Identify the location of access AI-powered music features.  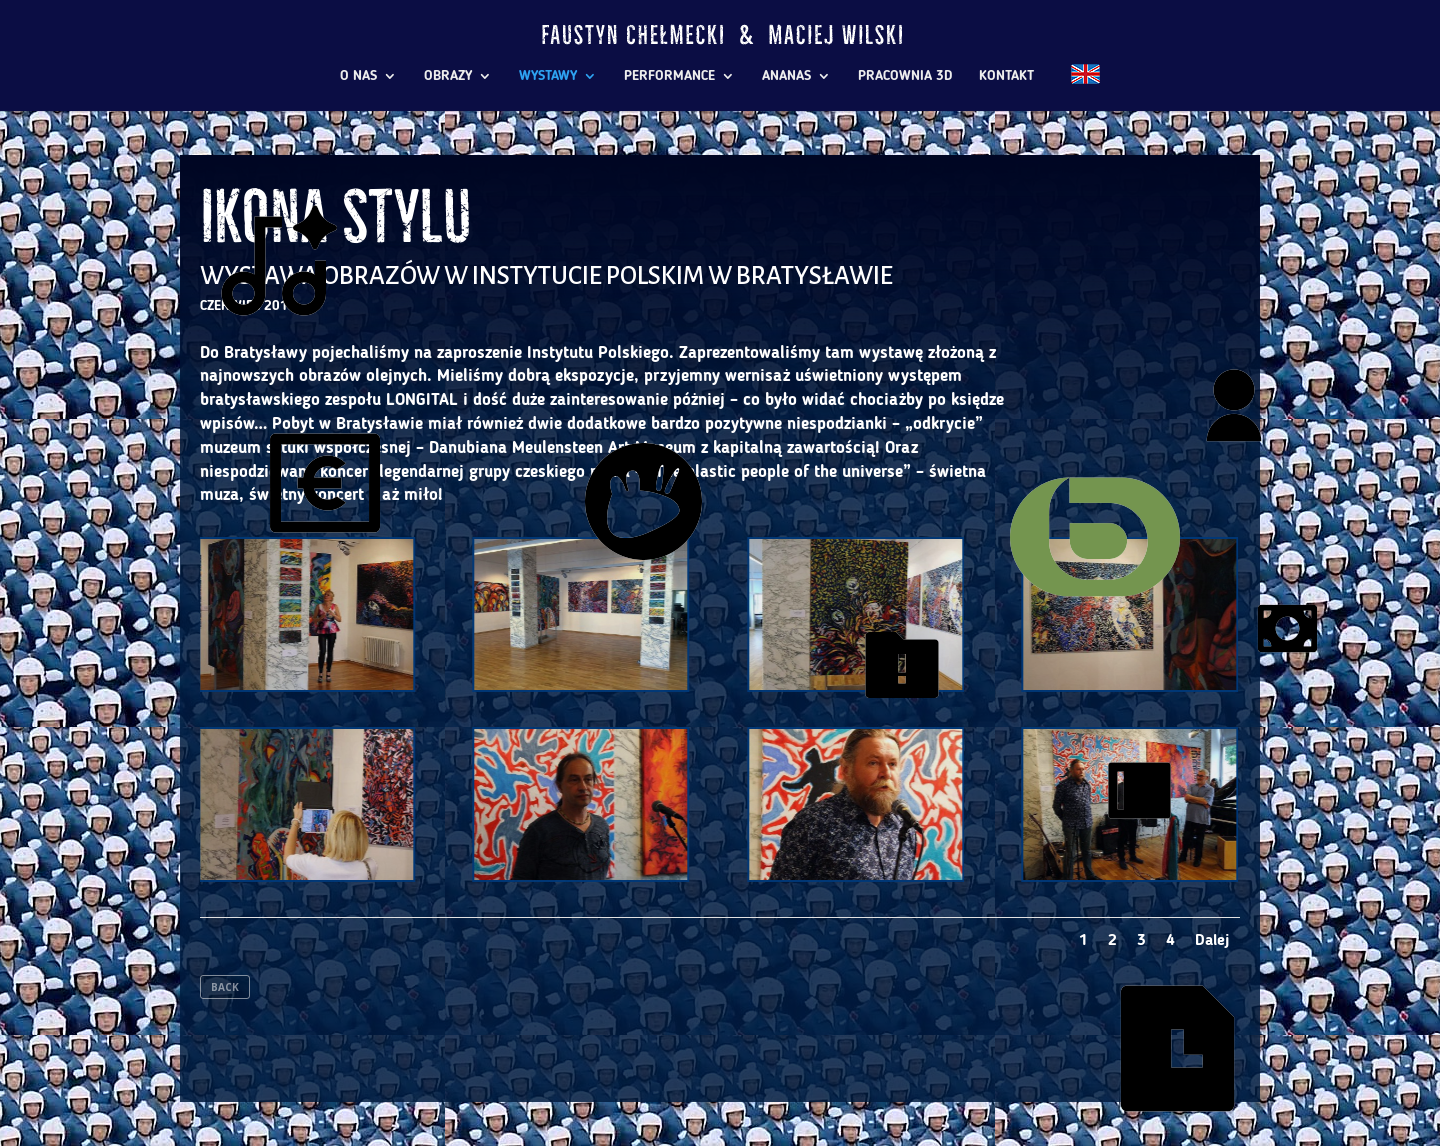
(282, 266).